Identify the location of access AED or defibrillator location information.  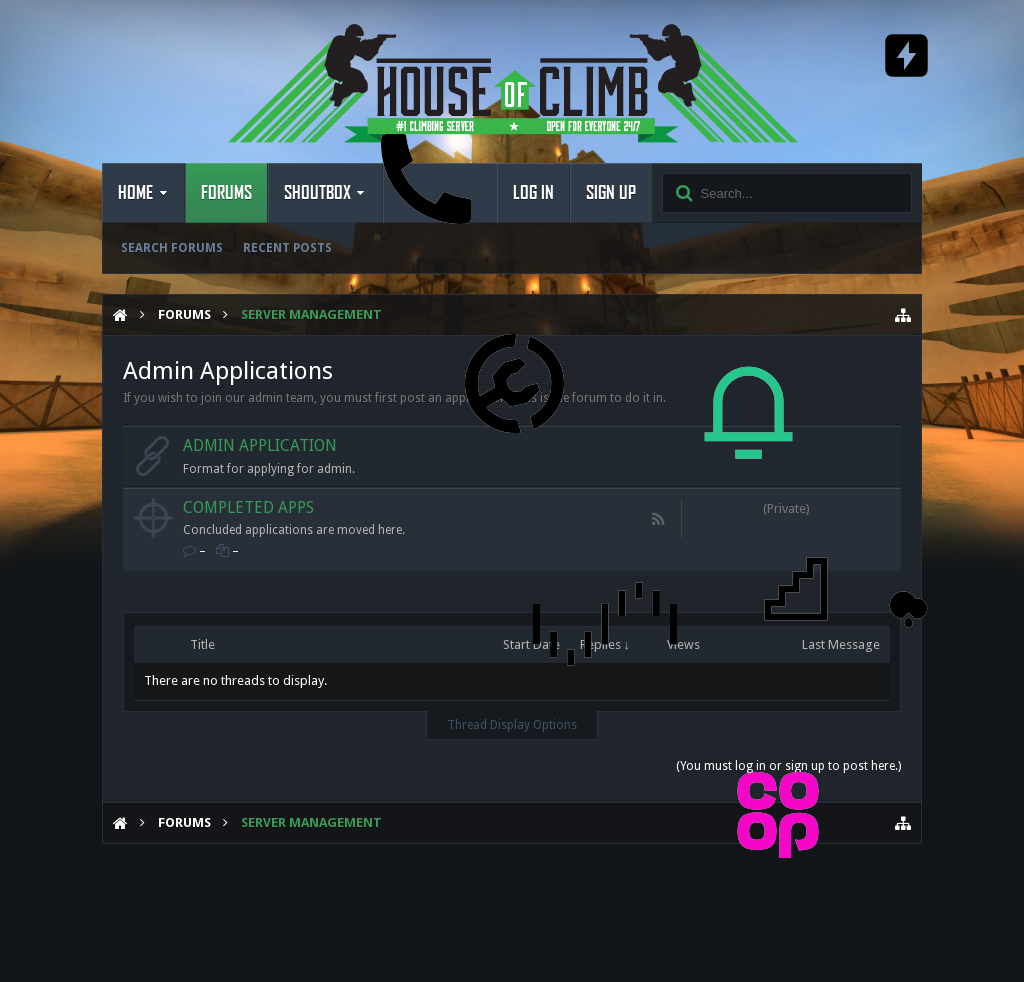
(906, 55).